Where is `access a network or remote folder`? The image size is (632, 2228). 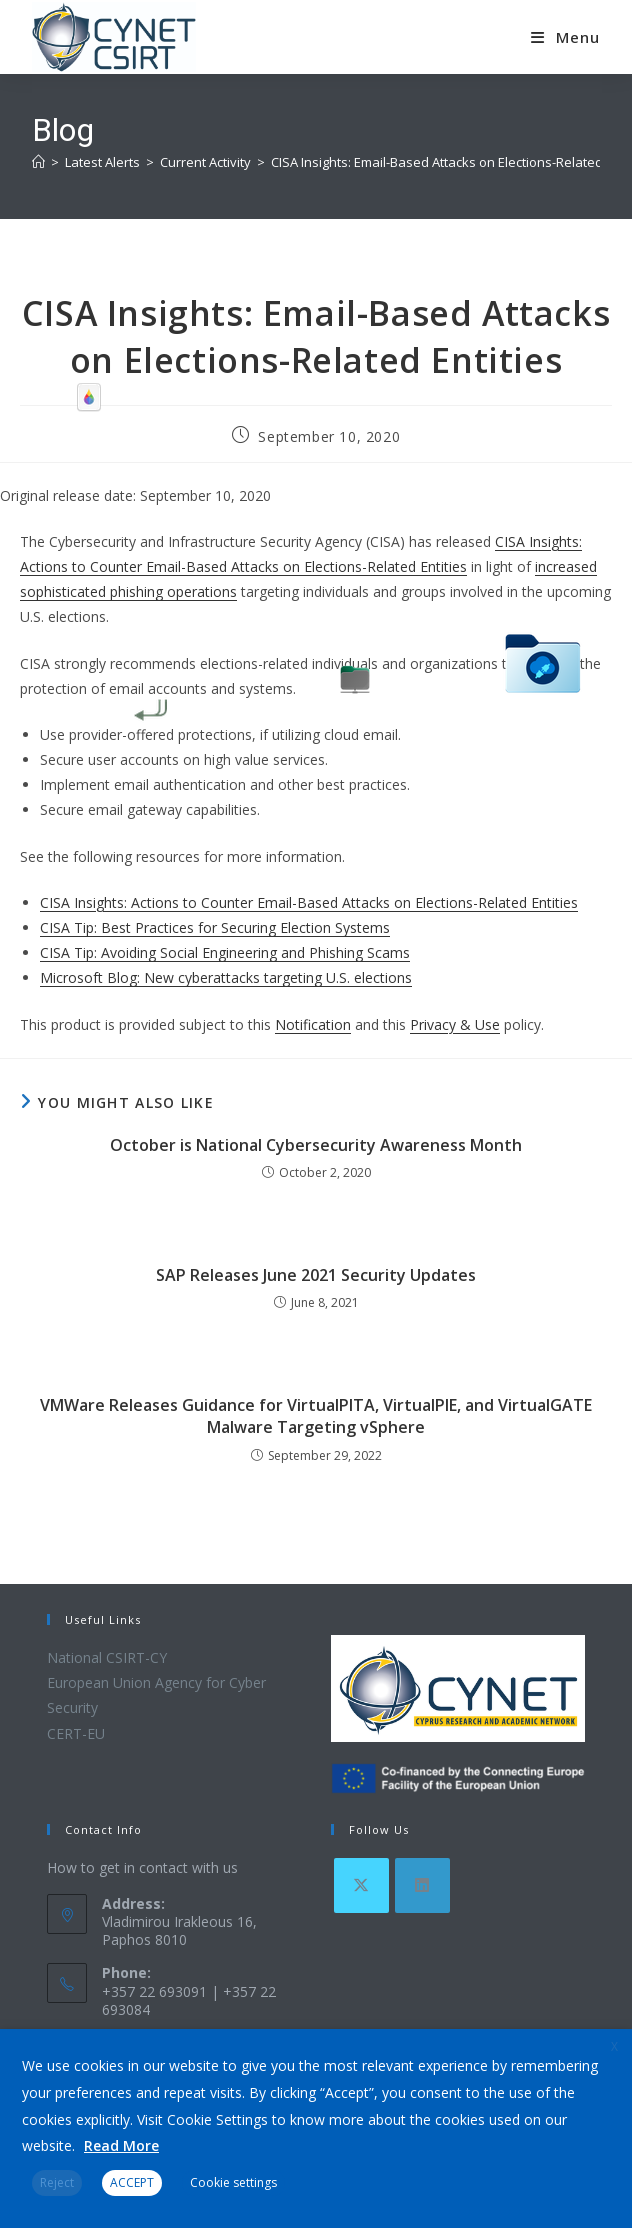 access a network or remote folder is located at coordinates (355, 679).